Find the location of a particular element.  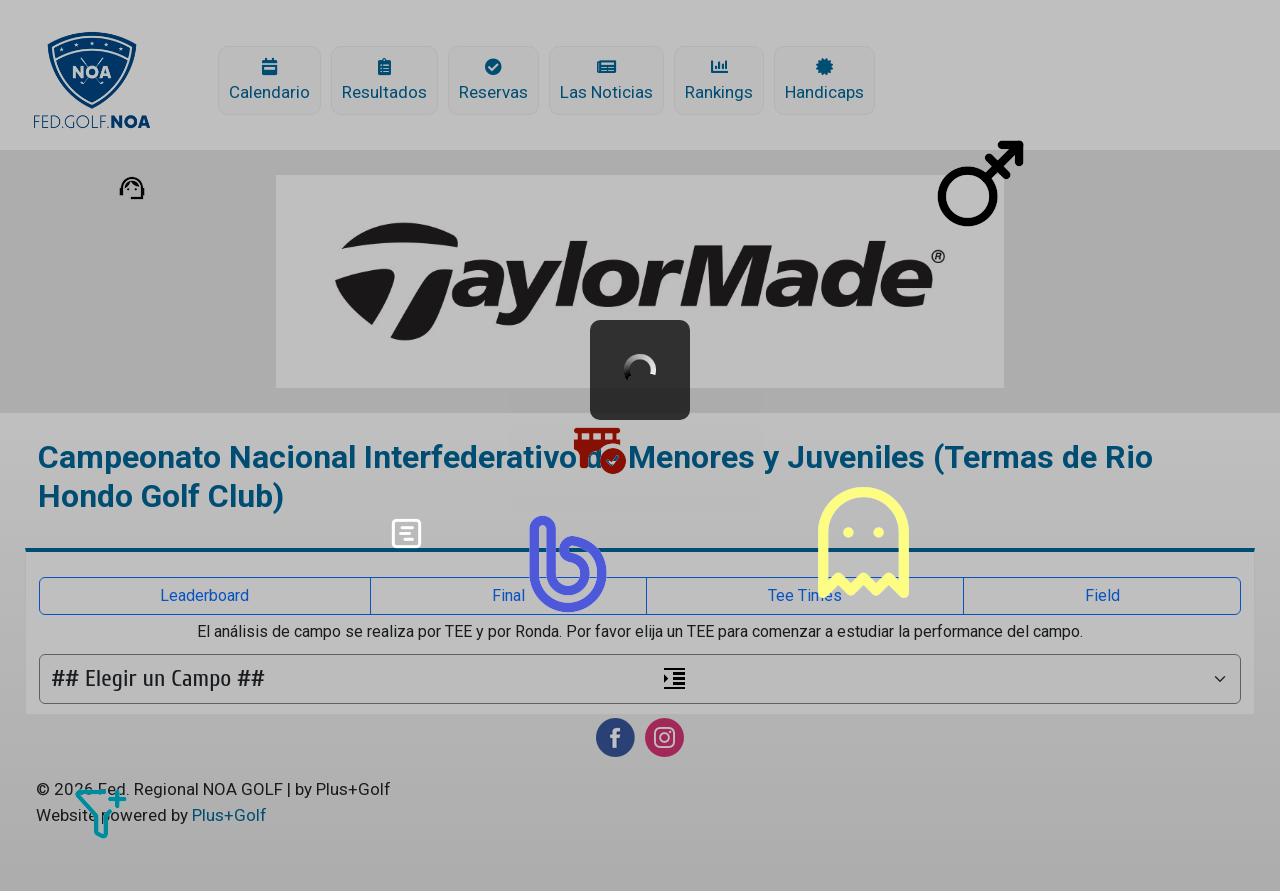

add a new filter is located at coordinates (101, 813).